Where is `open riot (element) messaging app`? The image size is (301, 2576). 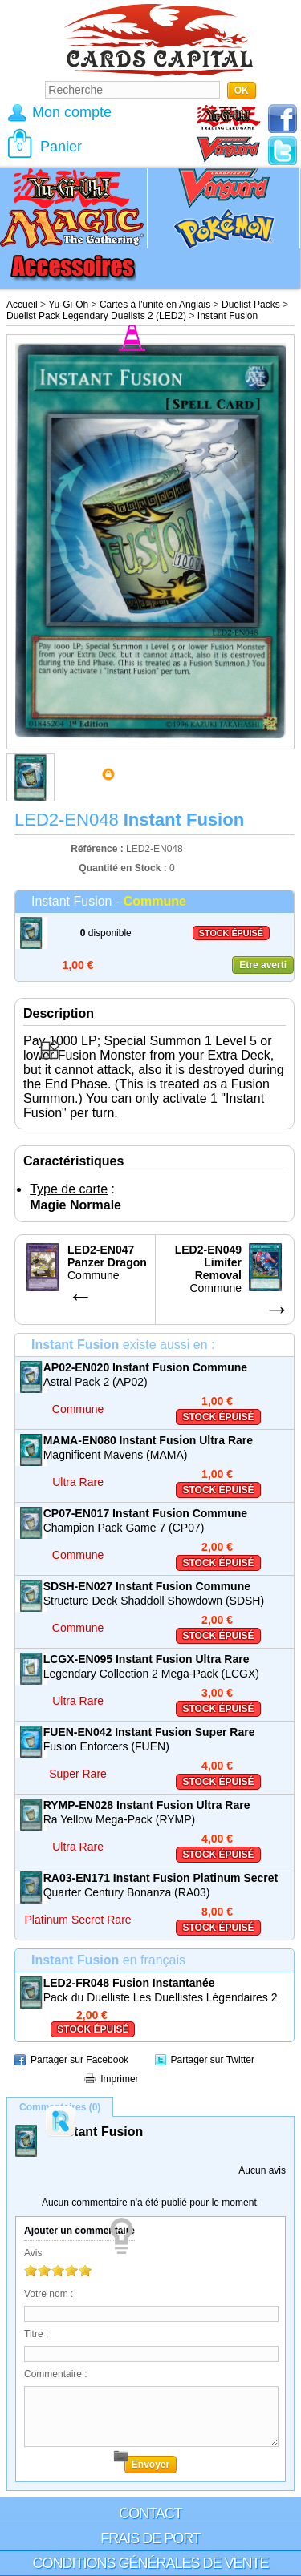
open riot (element) messaging app is located at coordinates (60, 2121).